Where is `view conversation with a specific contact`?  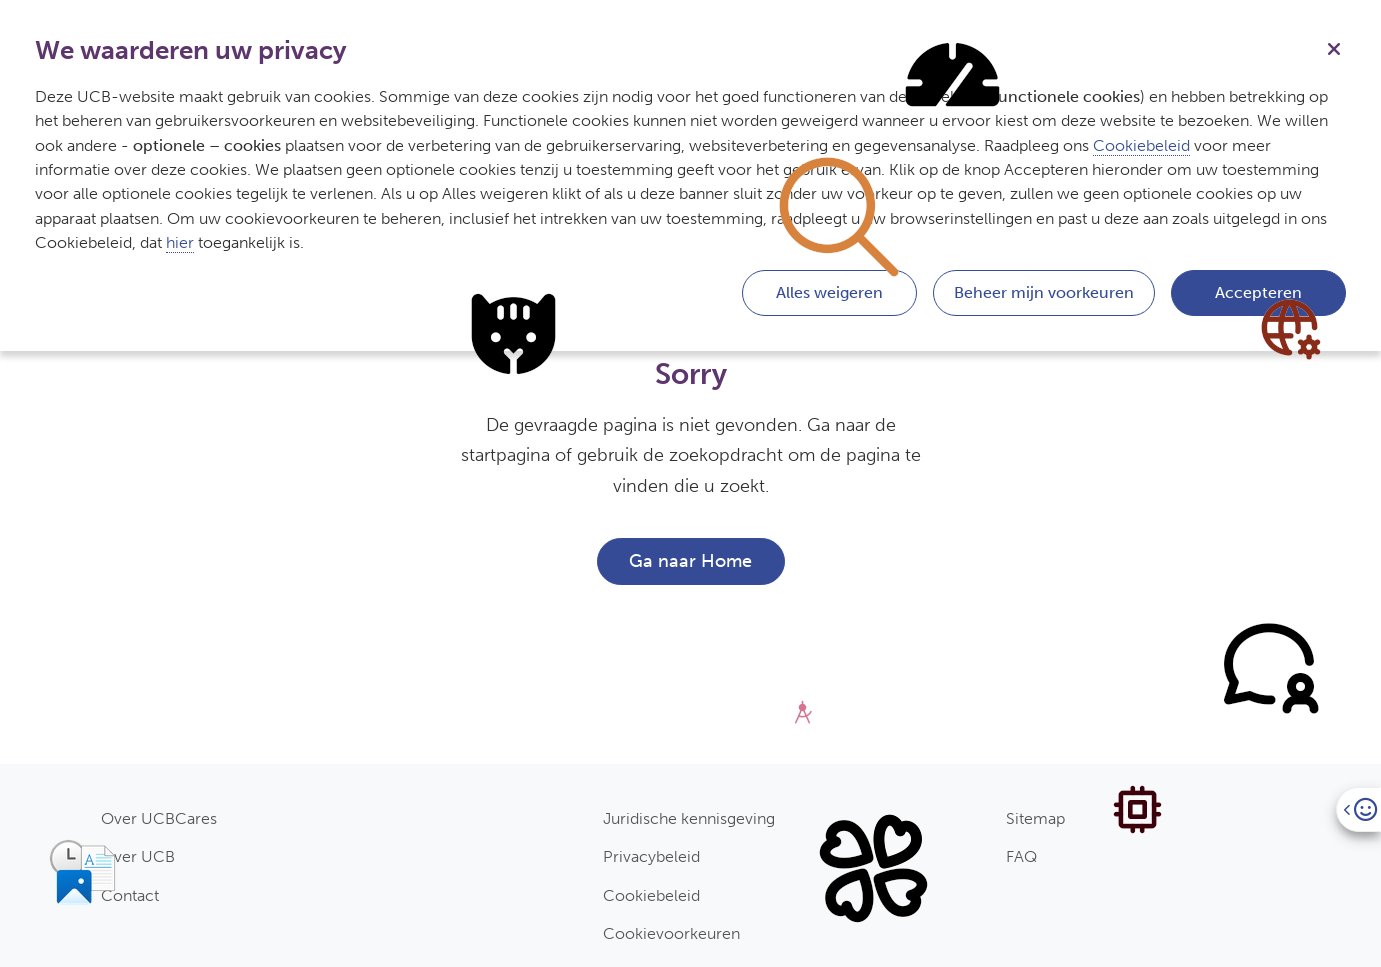
view conversation with a specific contact is located at coordinates (1269, 664).